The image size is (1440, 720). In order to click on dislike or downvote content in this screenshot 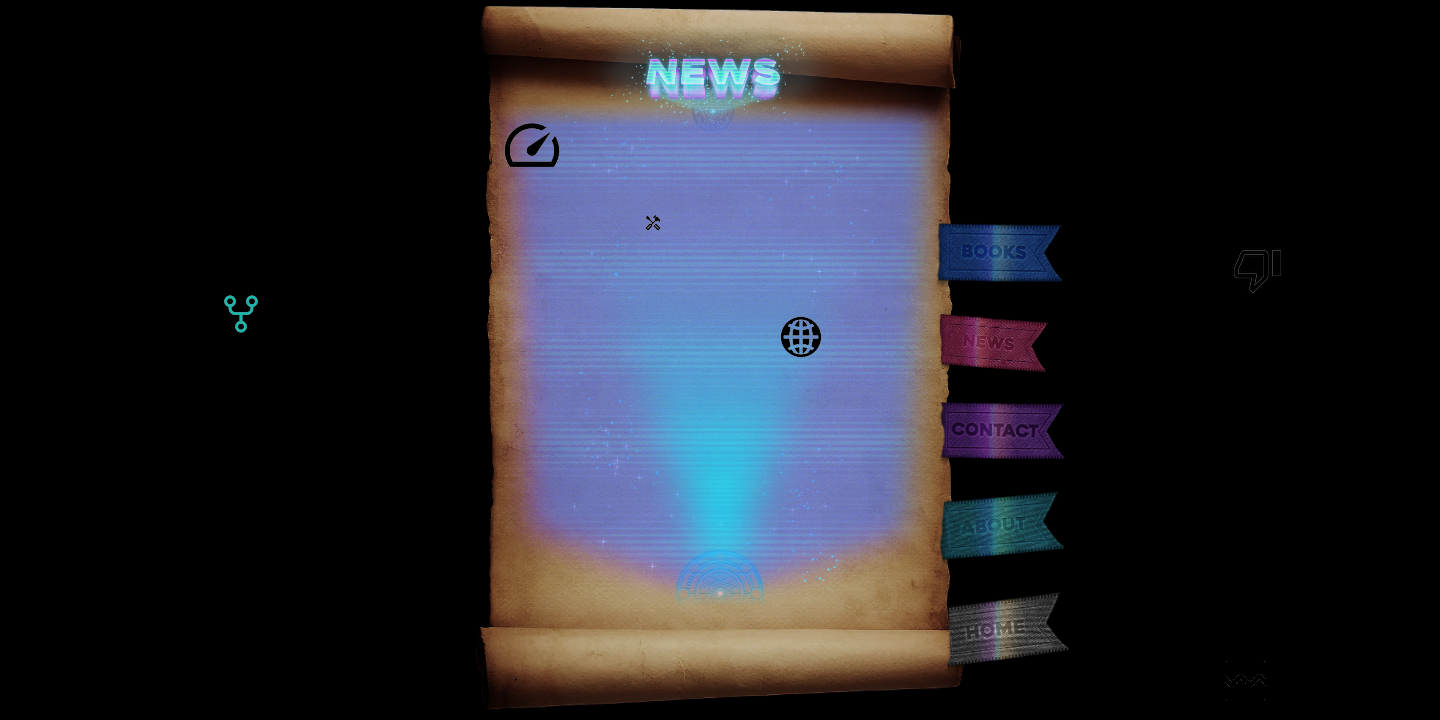, I will do `click(1257, 269)`.